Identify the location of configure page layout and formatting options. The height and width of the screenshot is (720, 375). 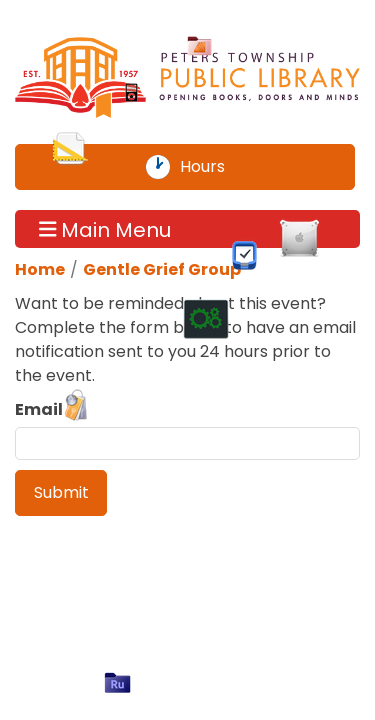
(70, 148).